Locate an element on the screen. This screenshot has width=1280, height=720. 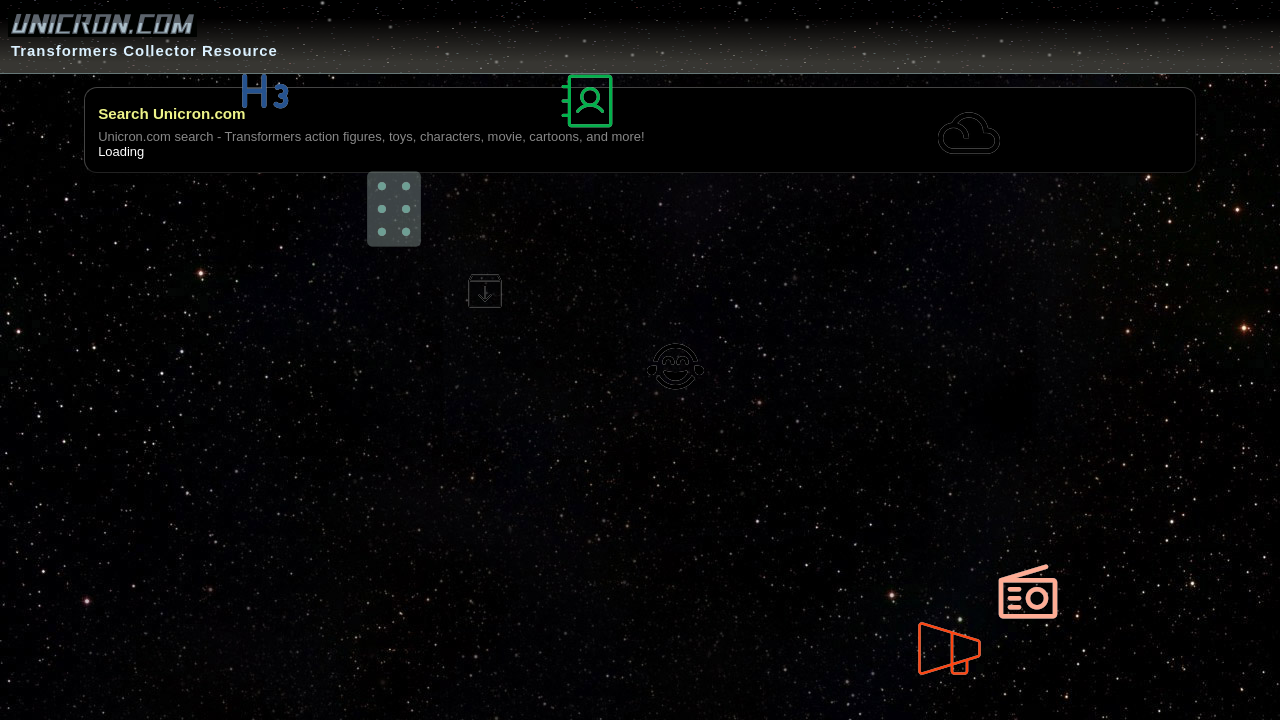
make an announcement is located at coordinates (947, 651).